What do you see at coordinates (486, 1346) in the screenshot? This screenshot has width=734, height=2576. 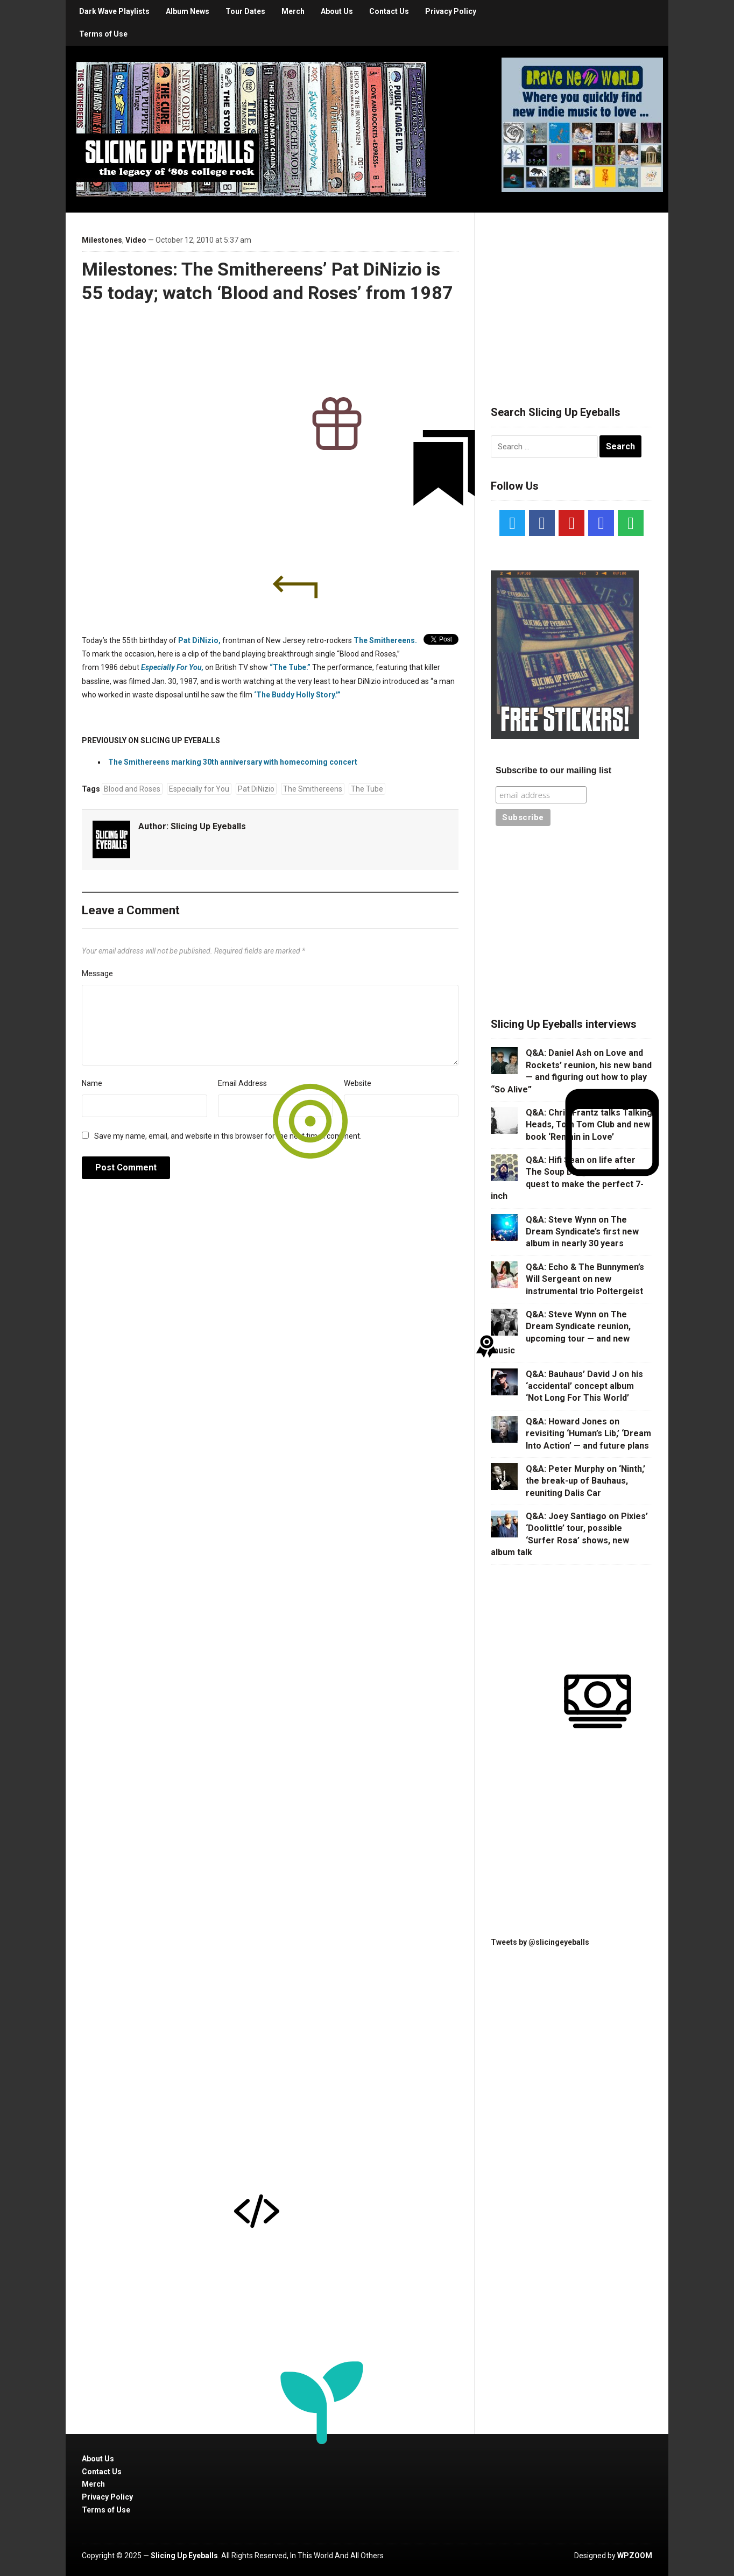 I see `indicates an award or achievement` at bounding box center [486, 1346].